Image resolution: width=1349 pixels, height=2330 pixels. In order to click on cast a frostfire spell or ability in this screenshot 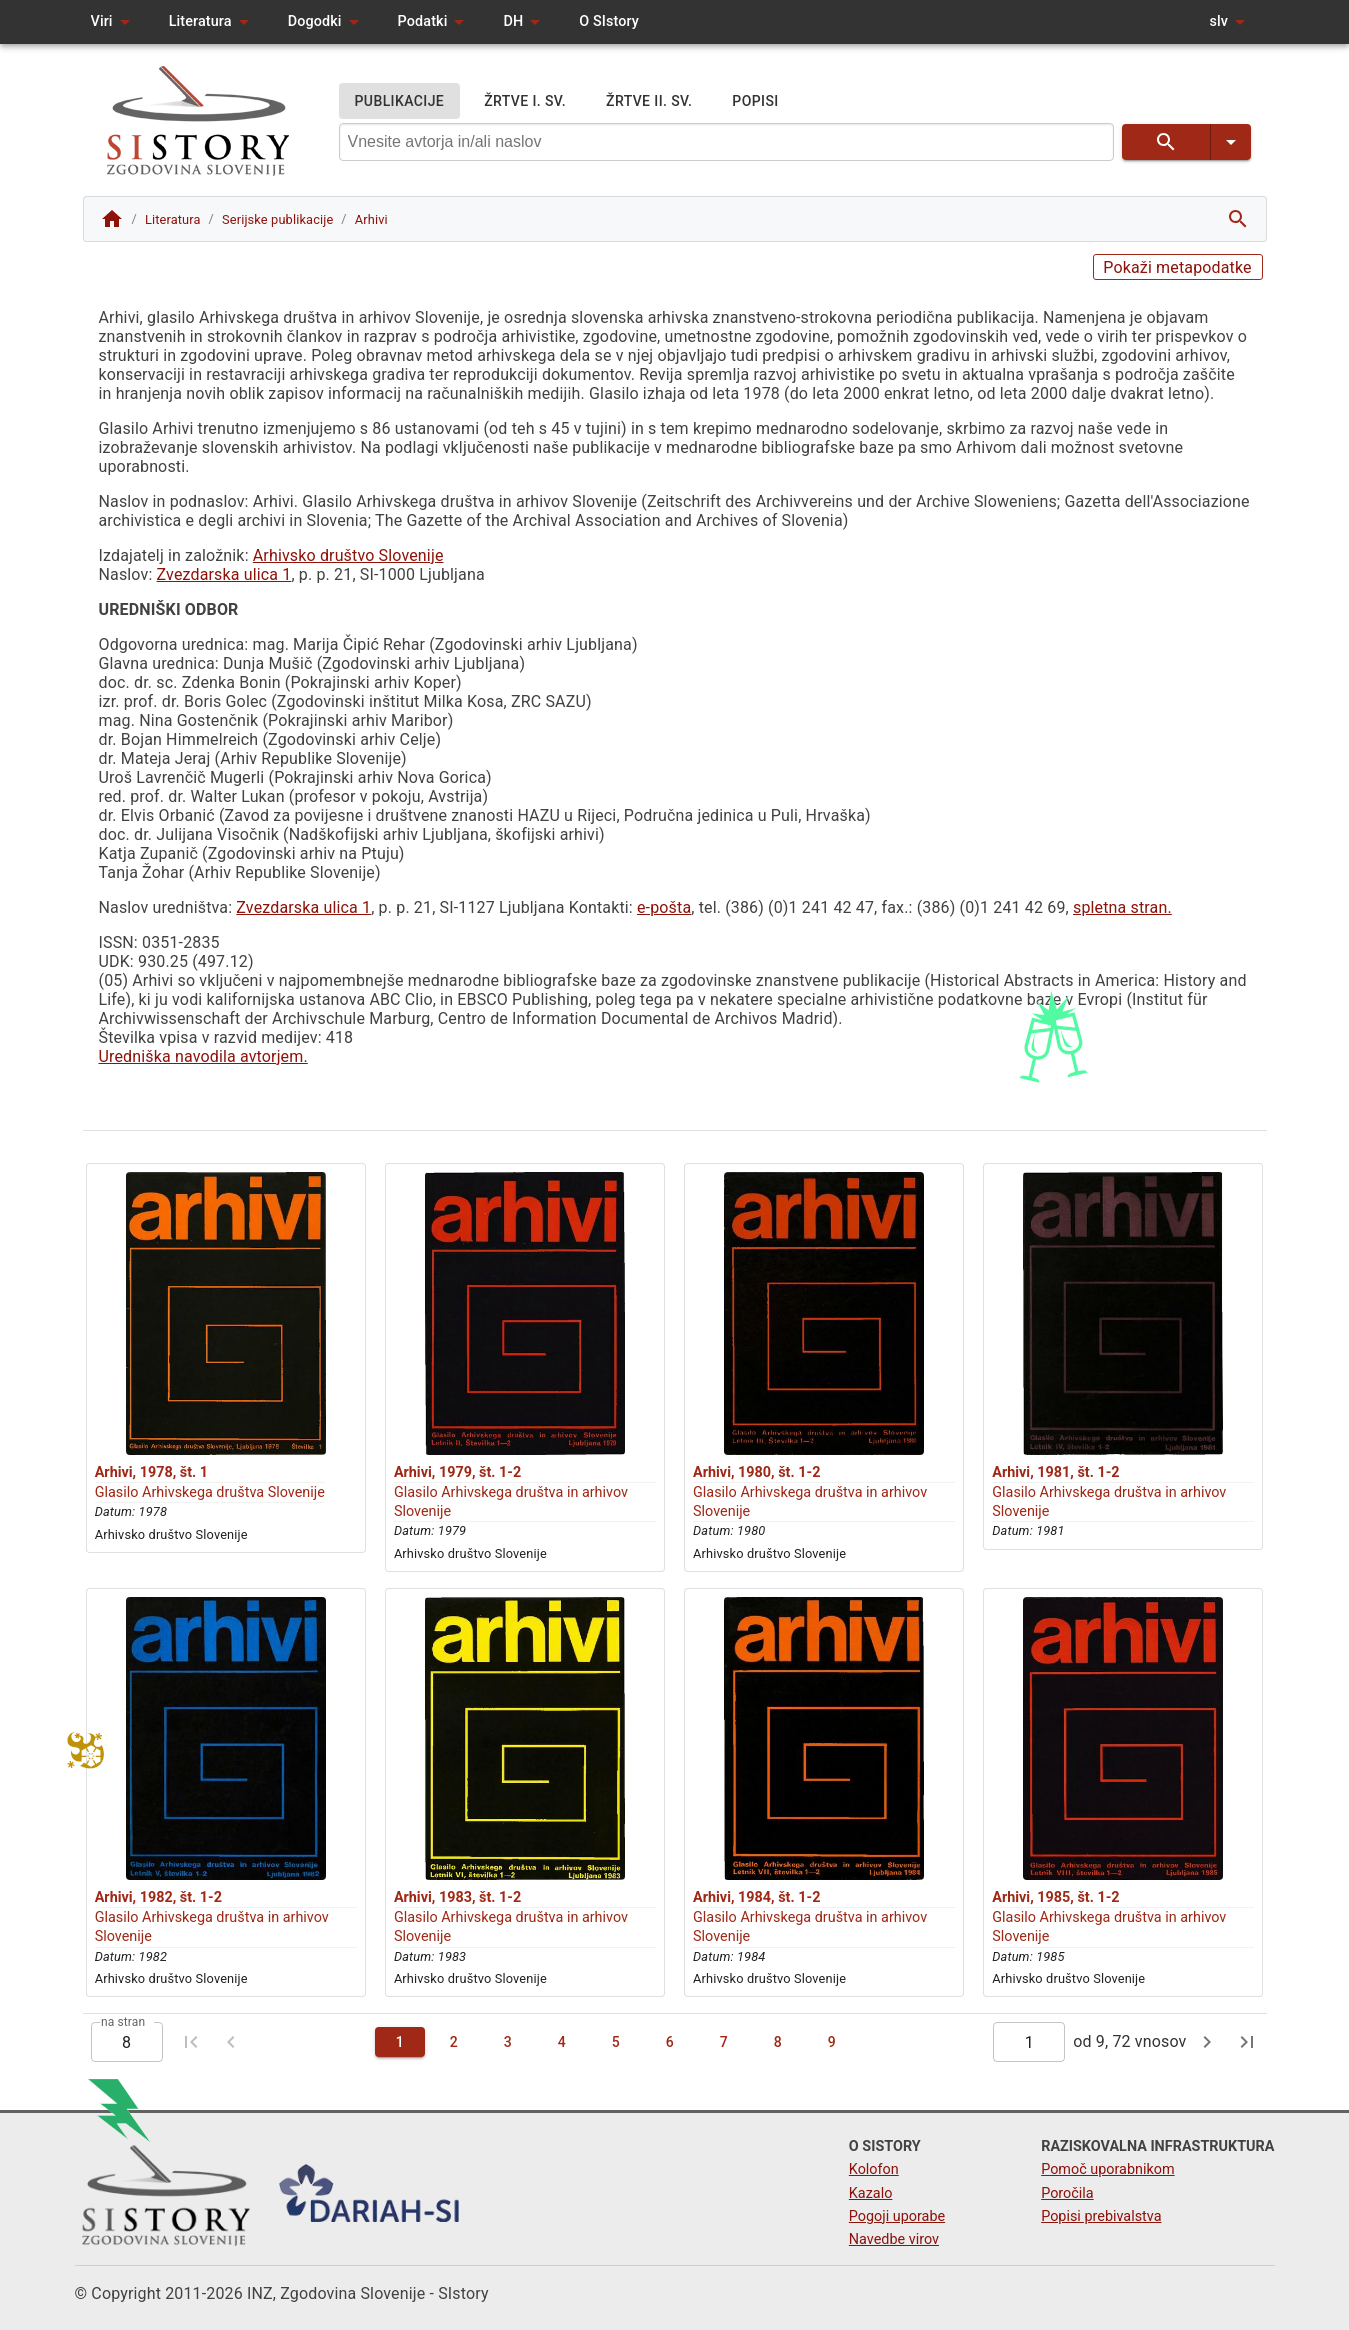, I will do `click(85, 1750)`.